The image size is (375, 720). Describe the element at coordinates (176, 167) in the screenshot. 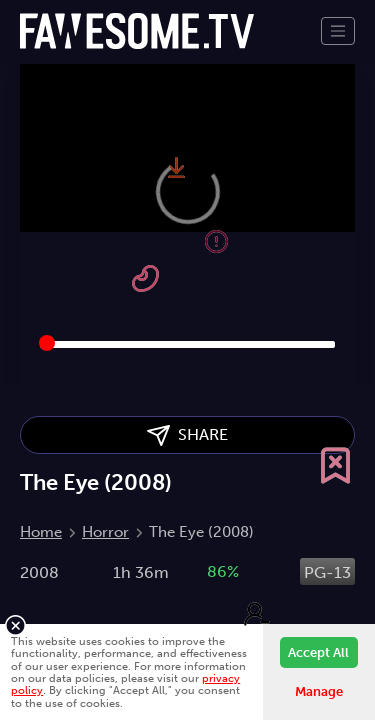

I see `download a file to your device` at that location.